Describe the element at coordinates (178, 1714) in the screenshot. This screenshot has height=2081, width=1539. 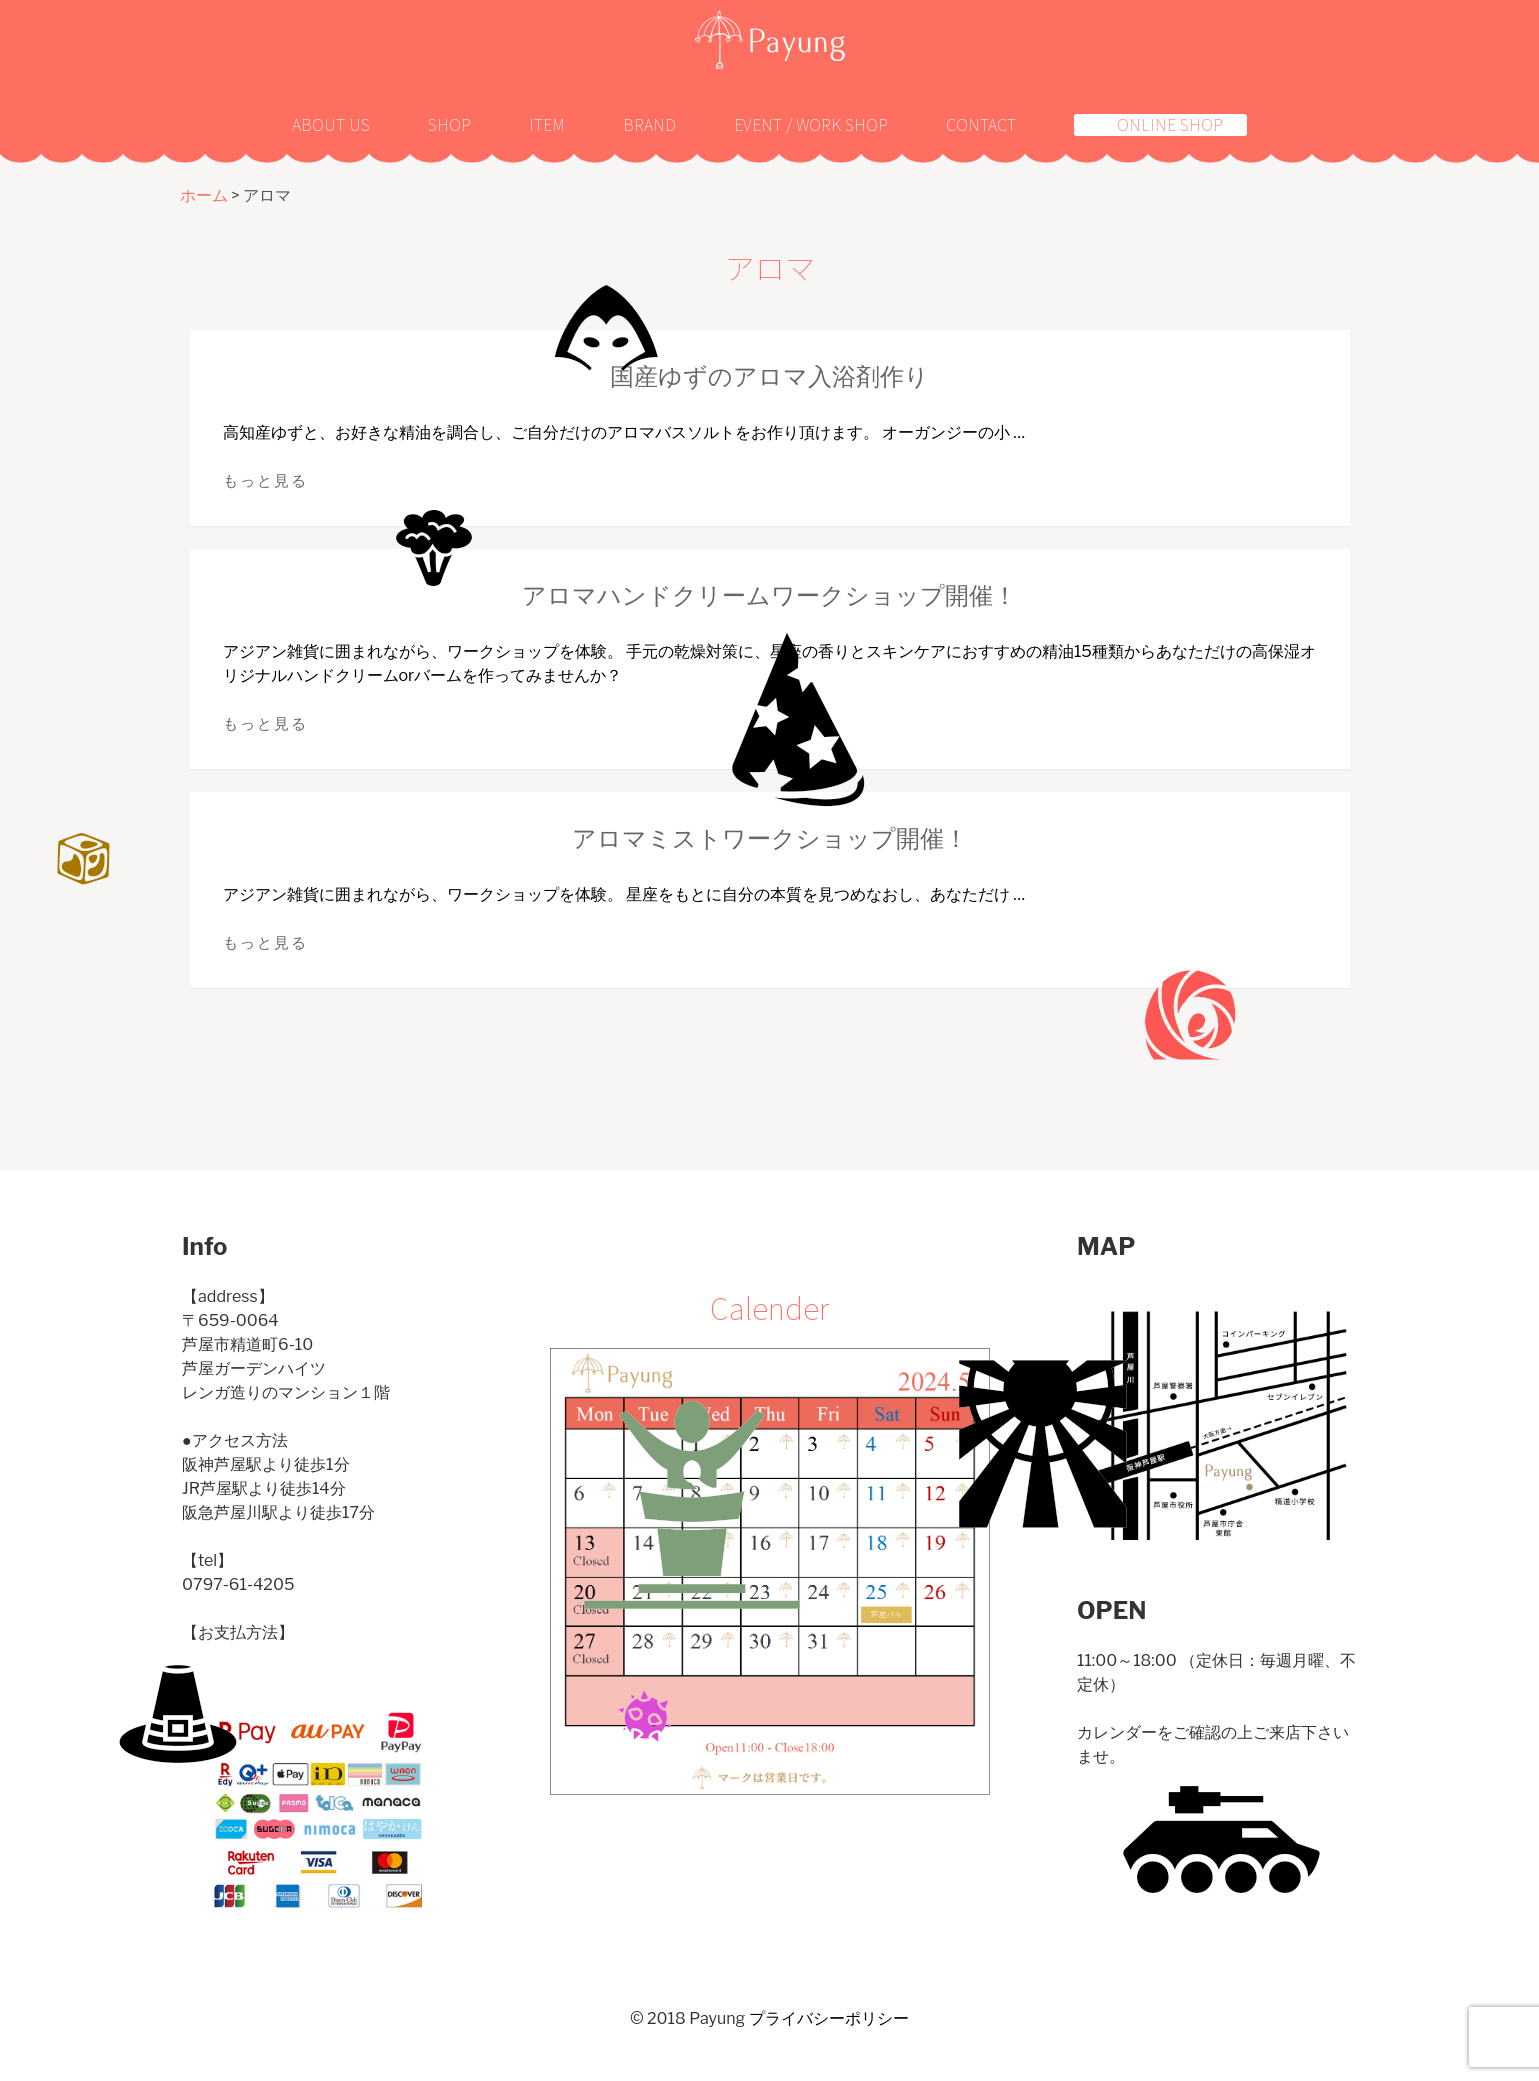
I see `thanksgiving-themed content or seasonal event` at that location.